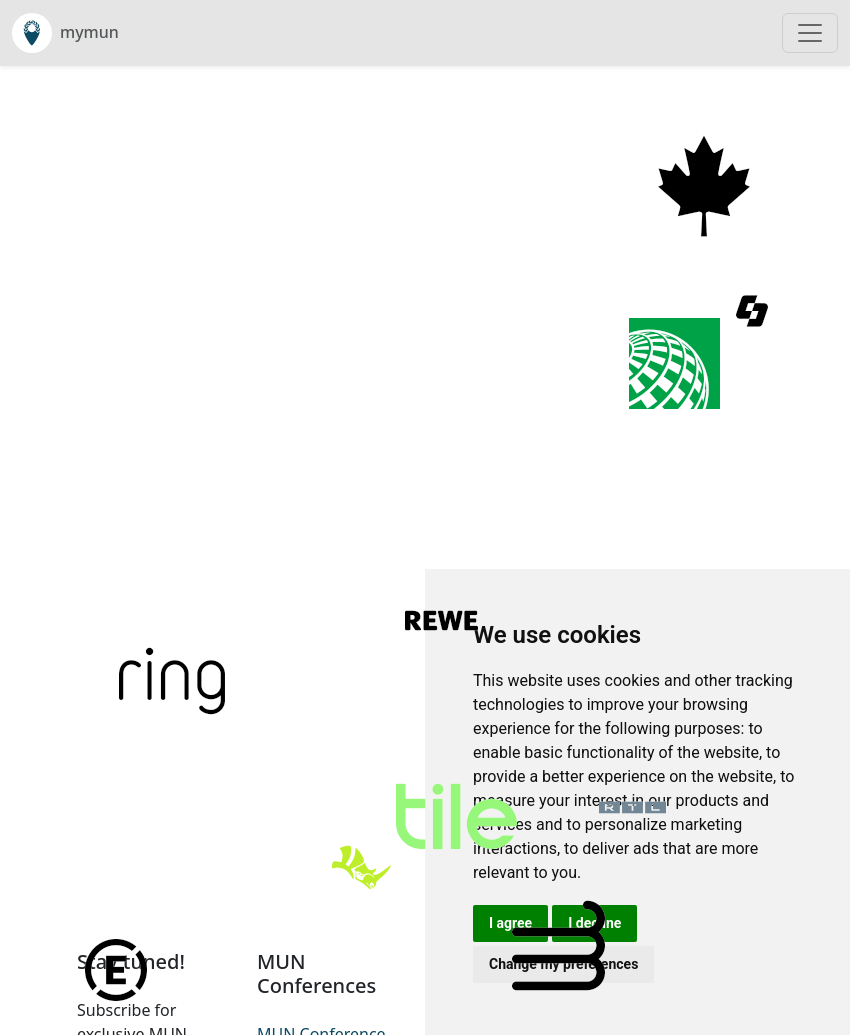 This screenshot has height=1035, width=850. Describe the element at coordinates (172, 681) in the screenshot. I see `open the Ring smart home app` at that location.